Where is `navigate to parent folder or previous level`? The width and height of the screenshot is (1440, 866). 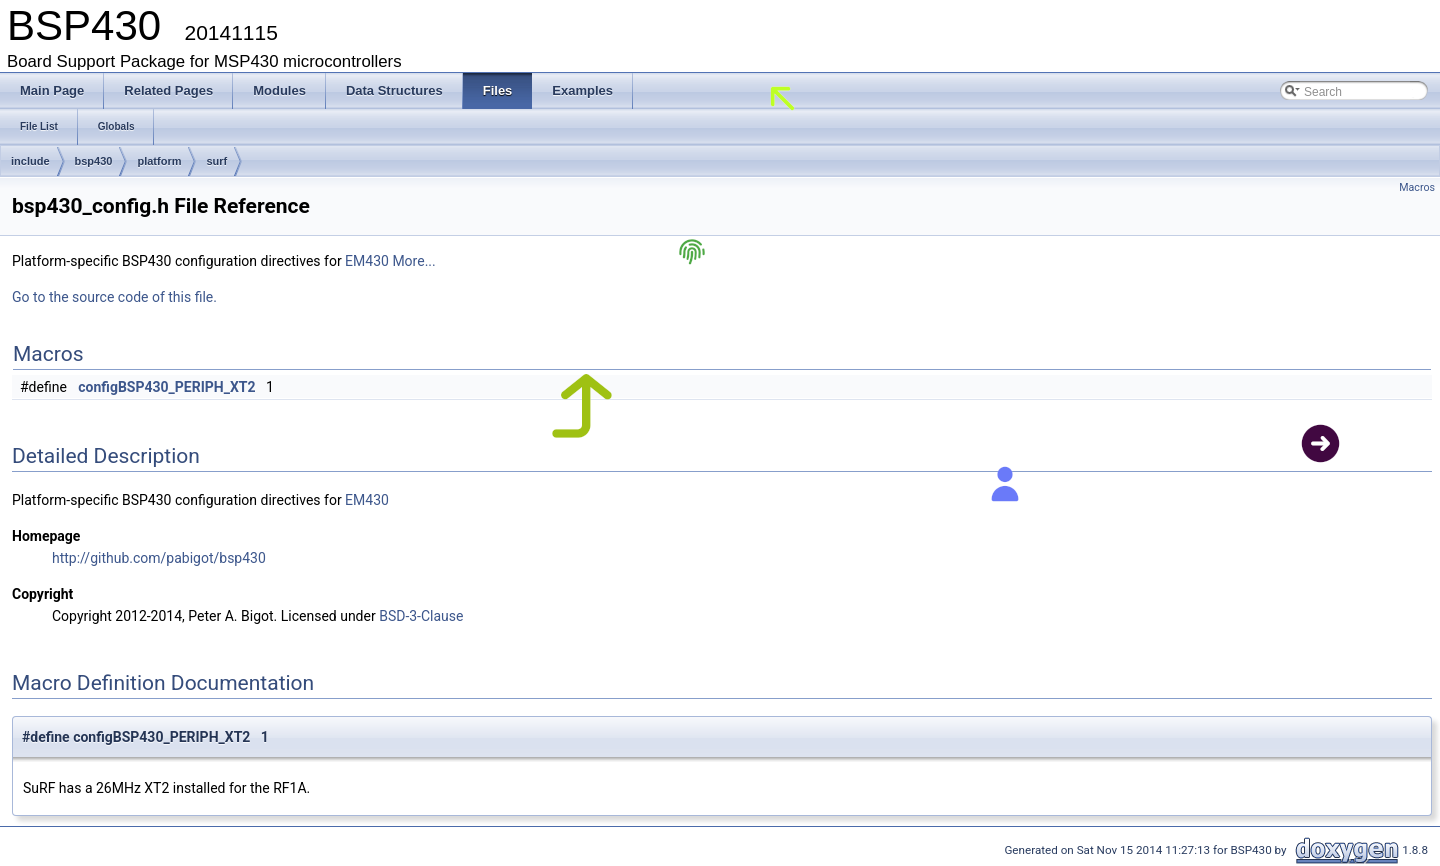
navigate to parent folder or previous level is located at coordinates (782, 98).